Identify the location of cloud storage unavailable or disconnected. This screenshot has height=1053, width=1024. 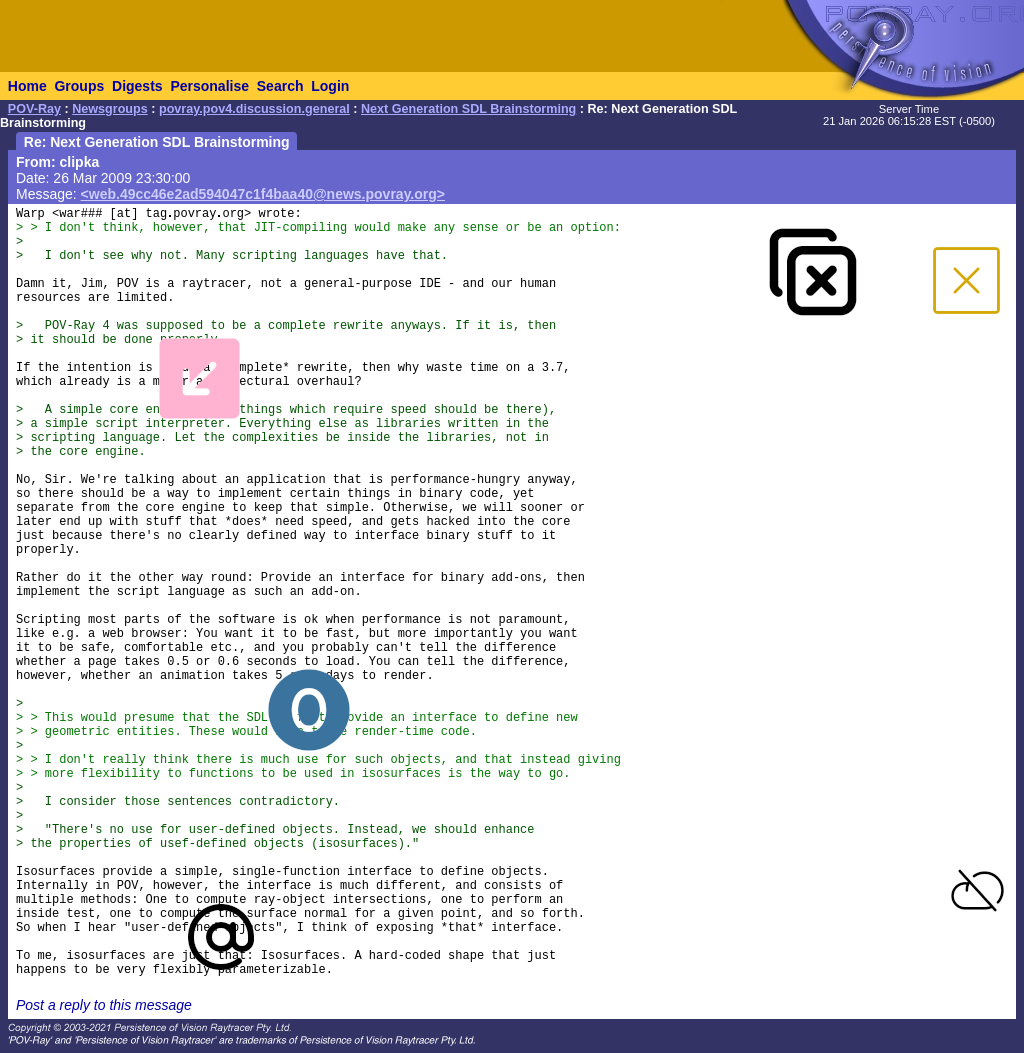
(977, 890).